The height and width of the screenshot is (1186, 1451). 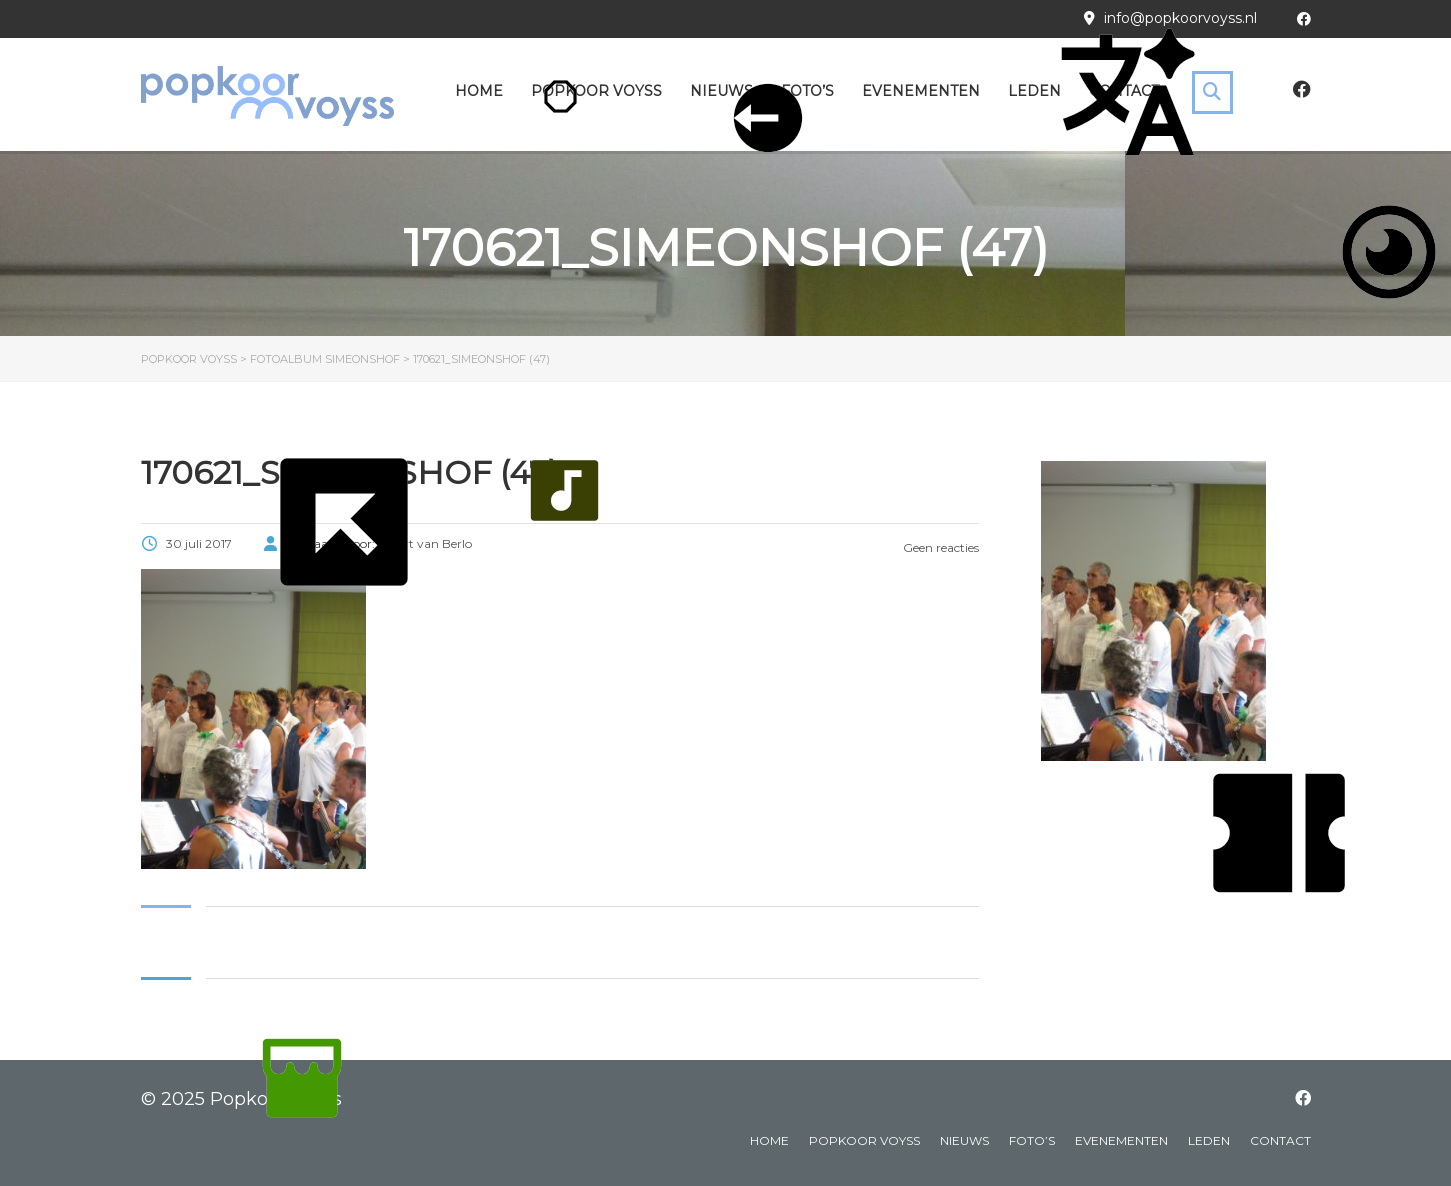 What do you see at coordinates (302, 1078) in the screenshot?
I see `access the online store or marketplace` at bounding box center [302, 1078].